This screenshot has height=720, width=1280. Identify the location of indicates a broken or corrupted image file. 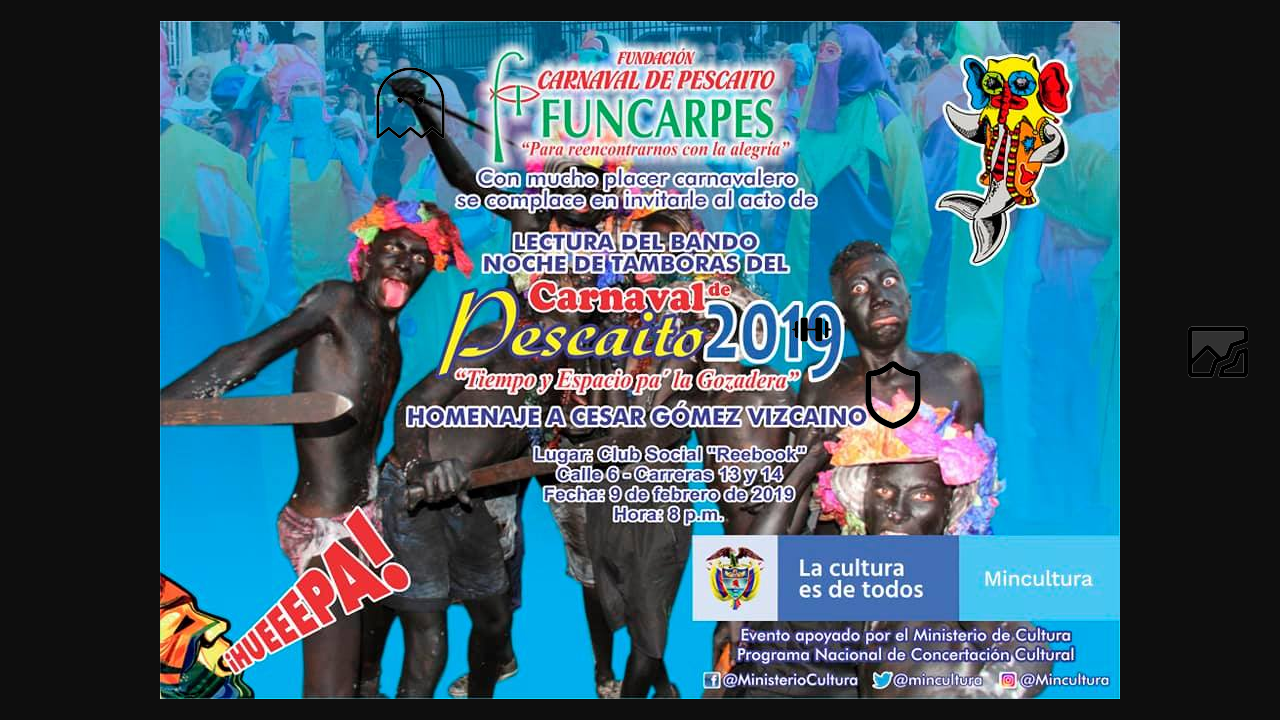
(1218, 352).